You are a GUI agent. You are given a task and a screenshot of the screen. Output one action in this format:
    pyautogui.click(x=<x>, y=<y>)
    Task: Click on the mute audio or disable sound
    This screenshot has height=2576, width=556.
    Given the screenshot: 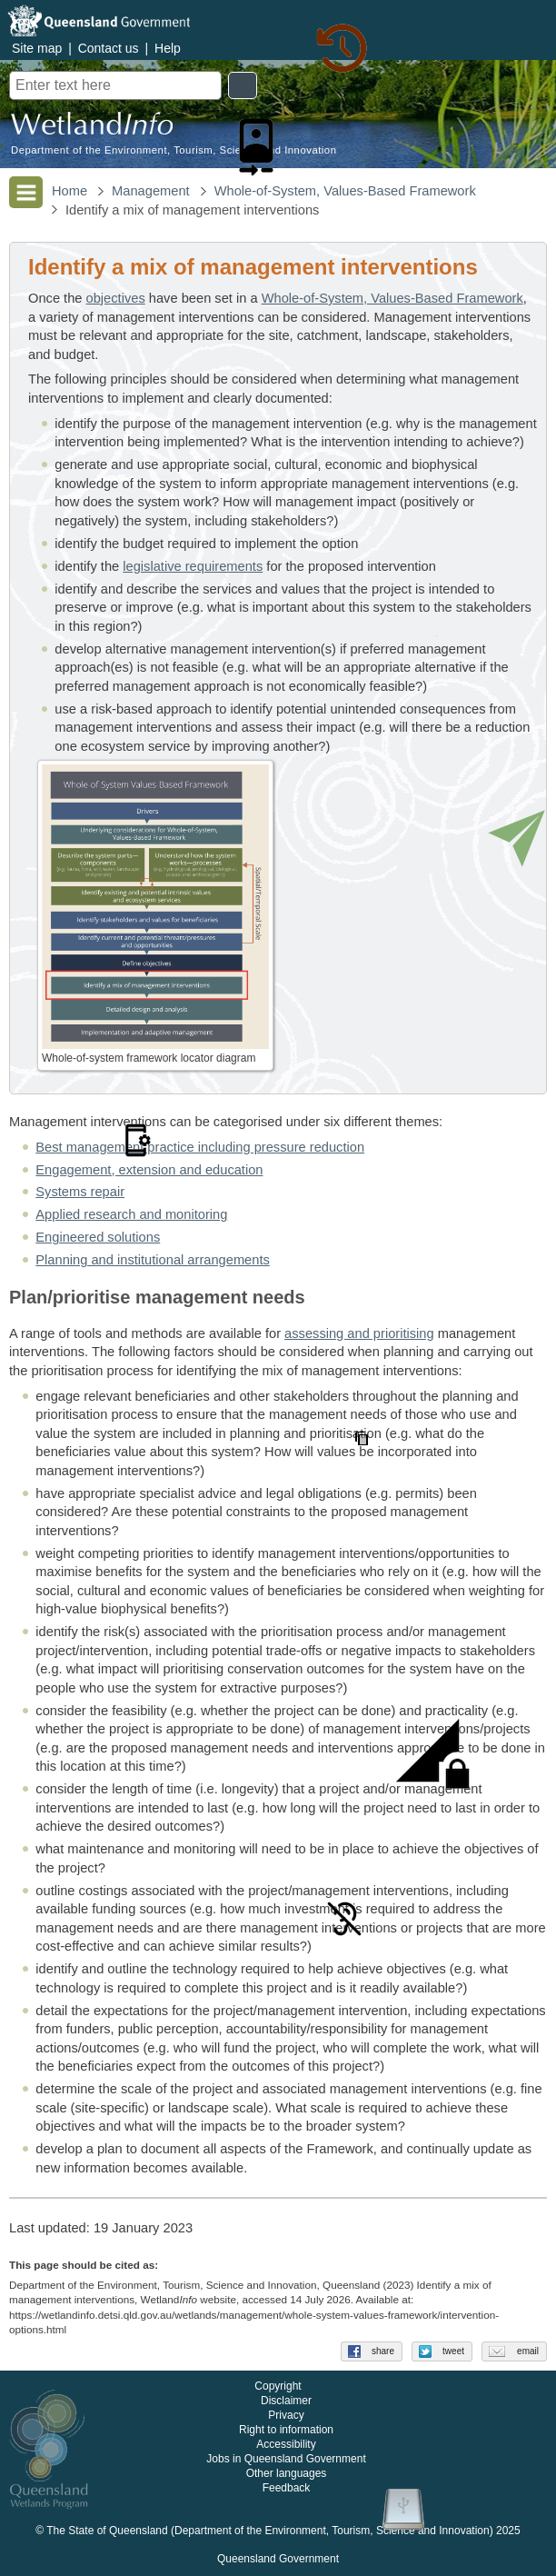 What is the action you would take?
    pyautogui.click(x=344, y=1919)
    